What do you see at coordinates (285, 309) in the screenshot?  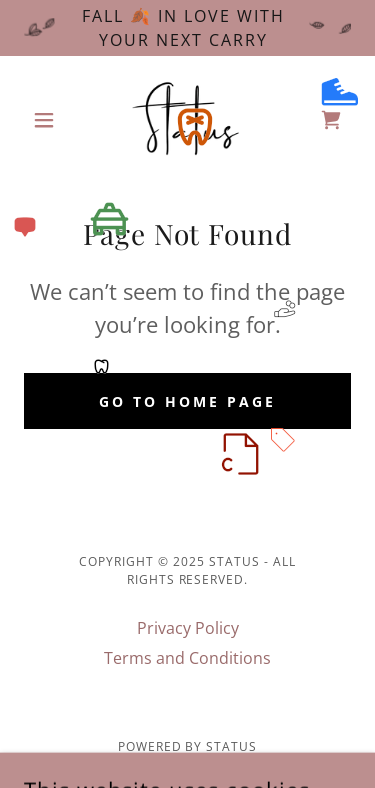 I see `make a payment or donation` at bounding box center [285, 309].